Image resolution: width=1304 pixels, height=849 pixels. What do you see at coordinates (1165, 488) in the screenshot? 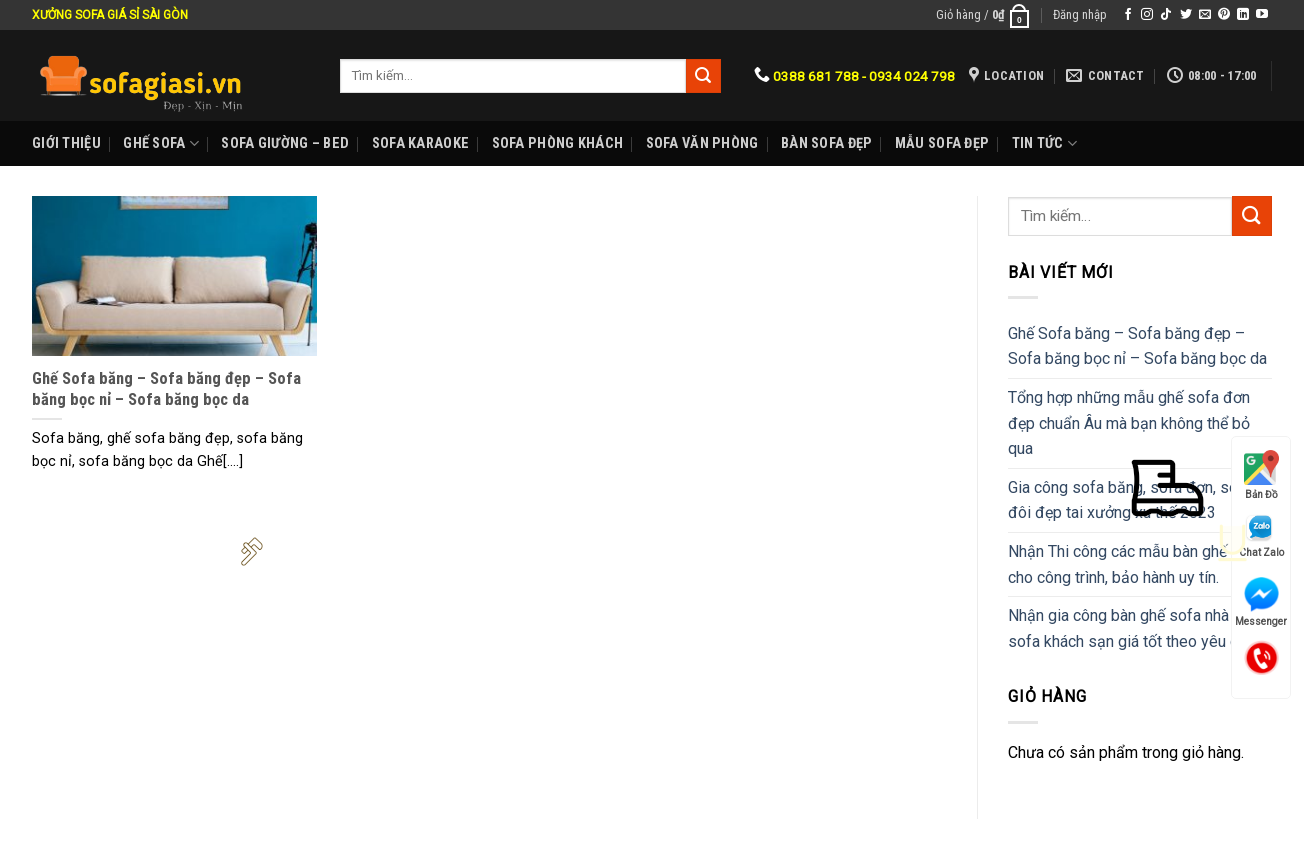
I see `browse footwear or shoe products` at bounding box center [1165, 488].